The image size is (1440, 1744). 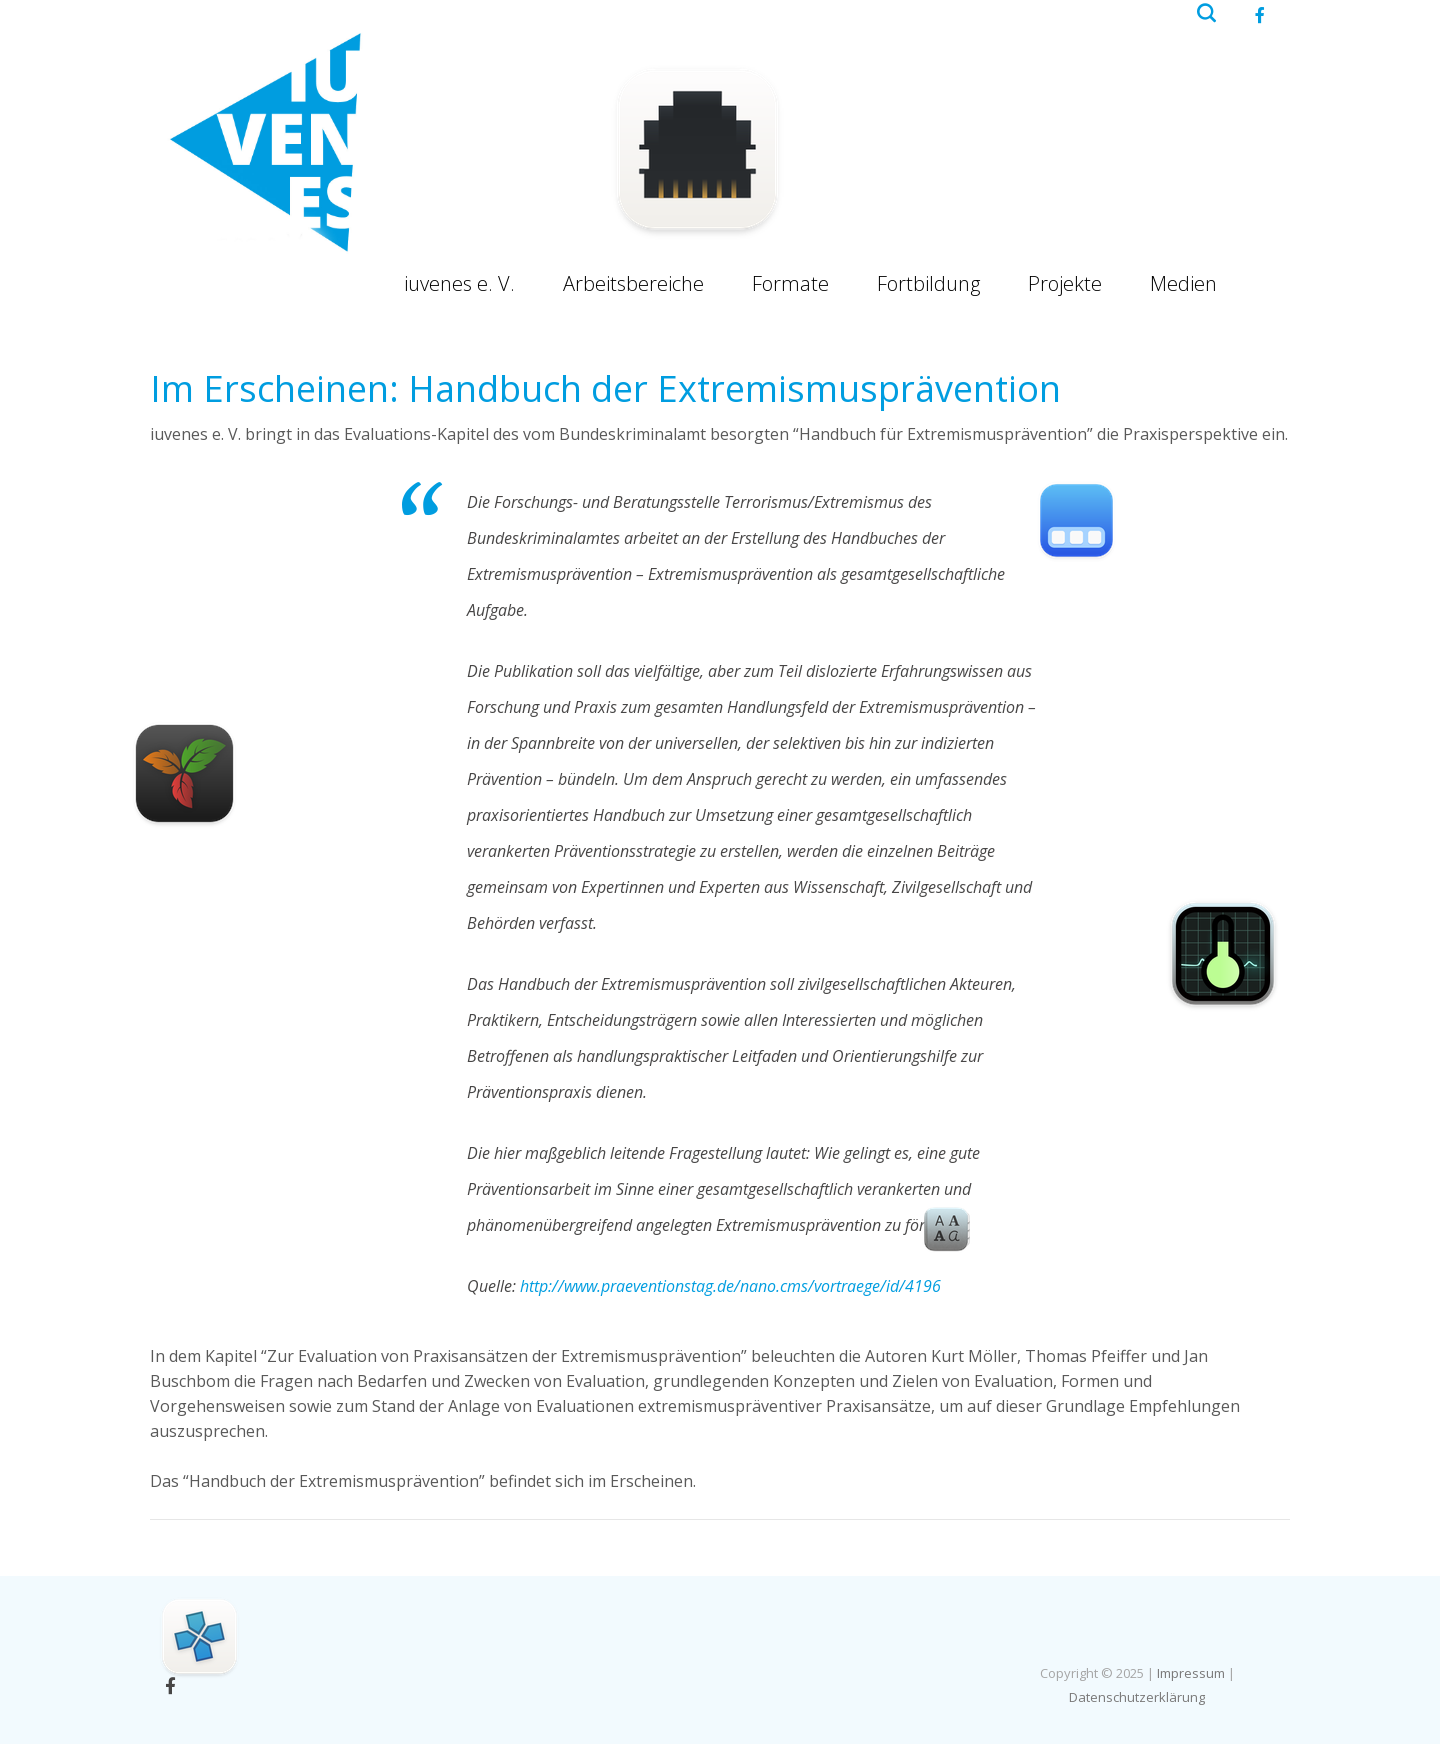 What do you see at coordinates (184, 773) in the screenshot?
I see `open trilium notes app` at bounding box center [184, 773].